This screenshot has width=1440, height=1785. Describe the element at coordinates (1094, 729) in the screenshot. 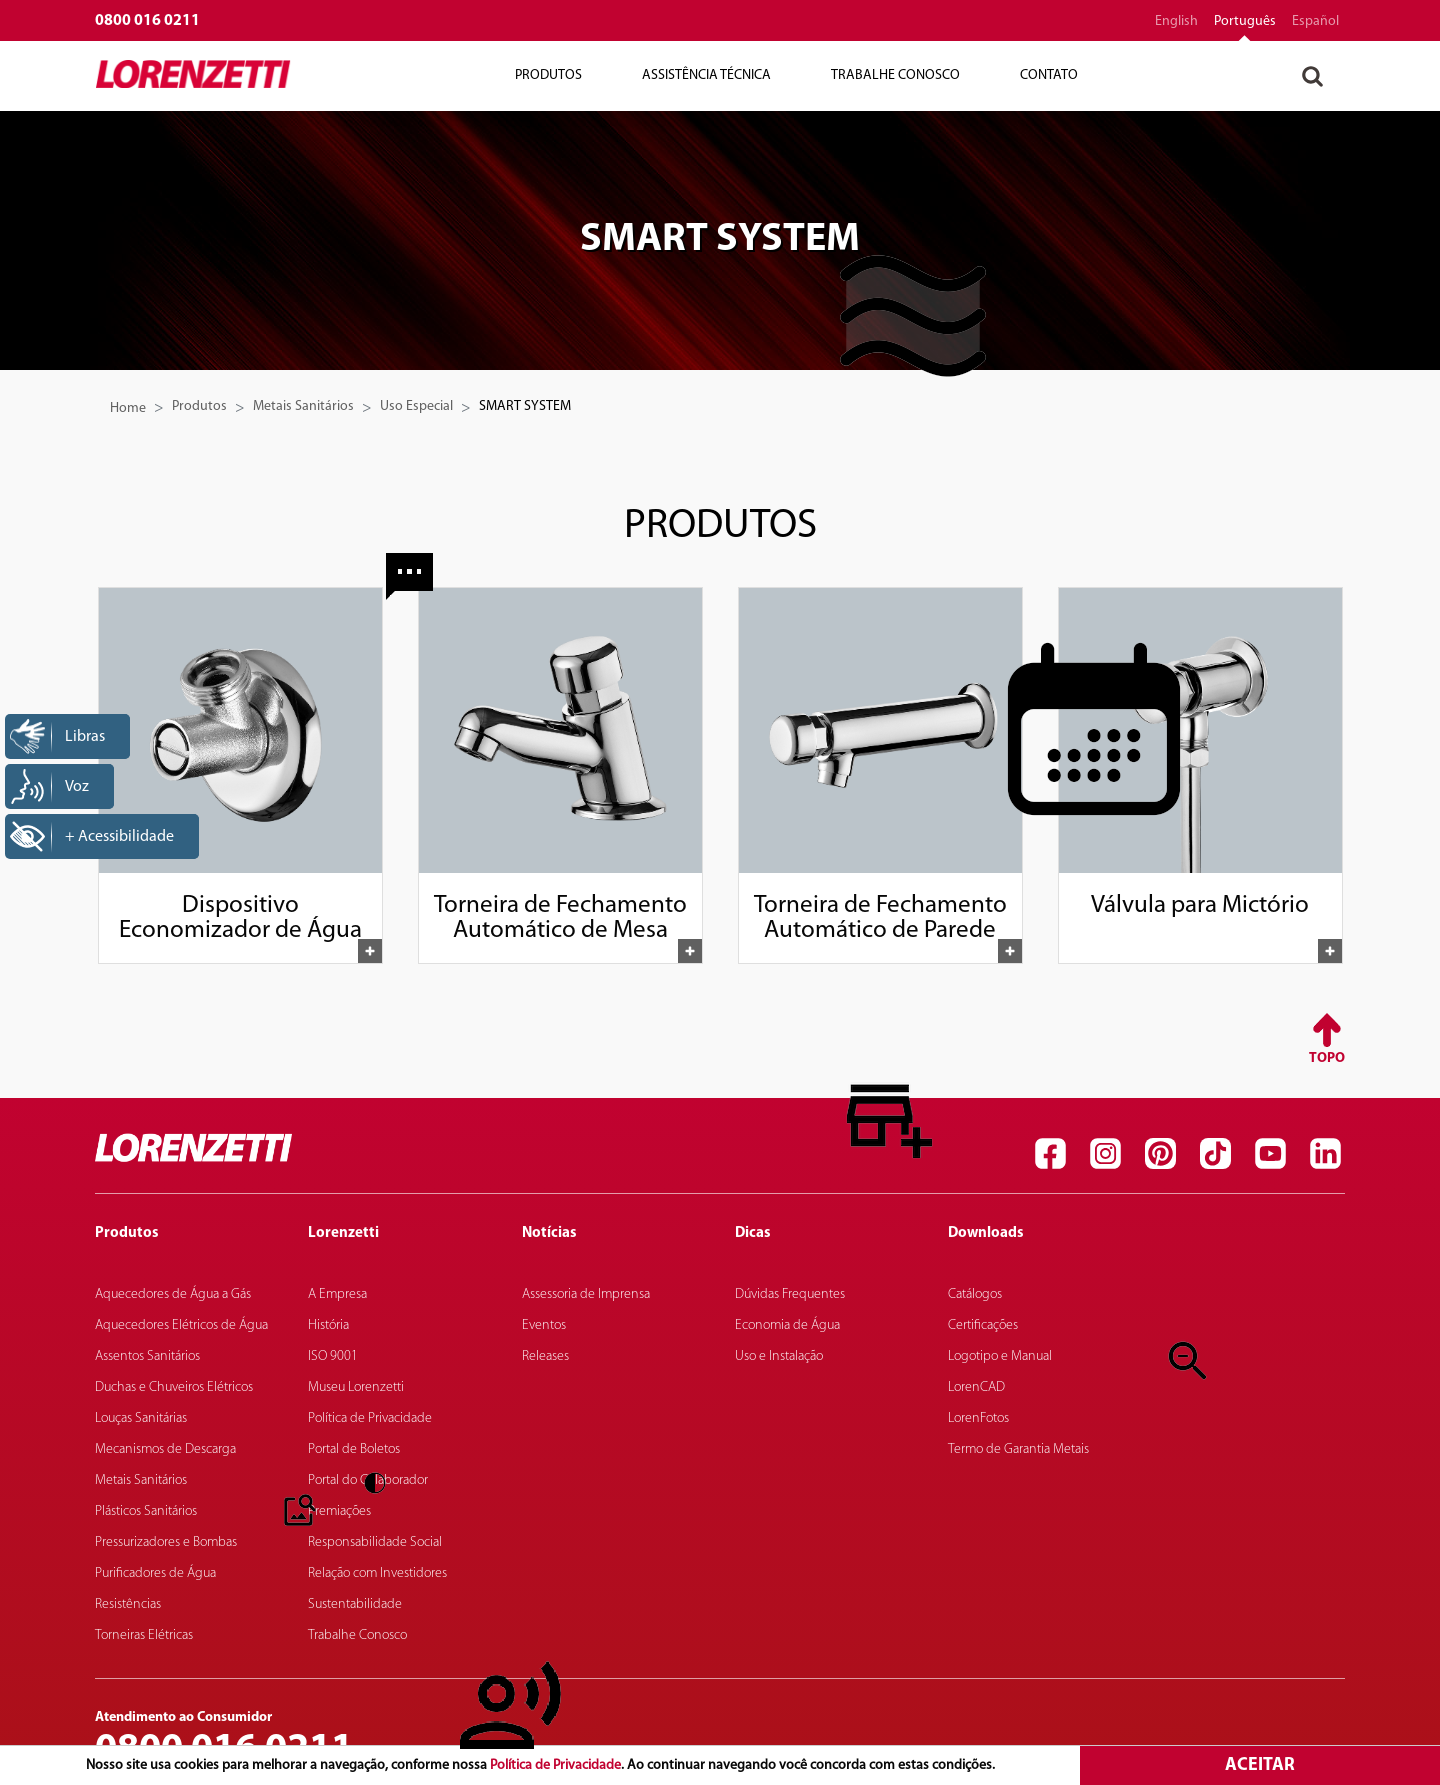

I see `view calendar with scheduled events` at that location.